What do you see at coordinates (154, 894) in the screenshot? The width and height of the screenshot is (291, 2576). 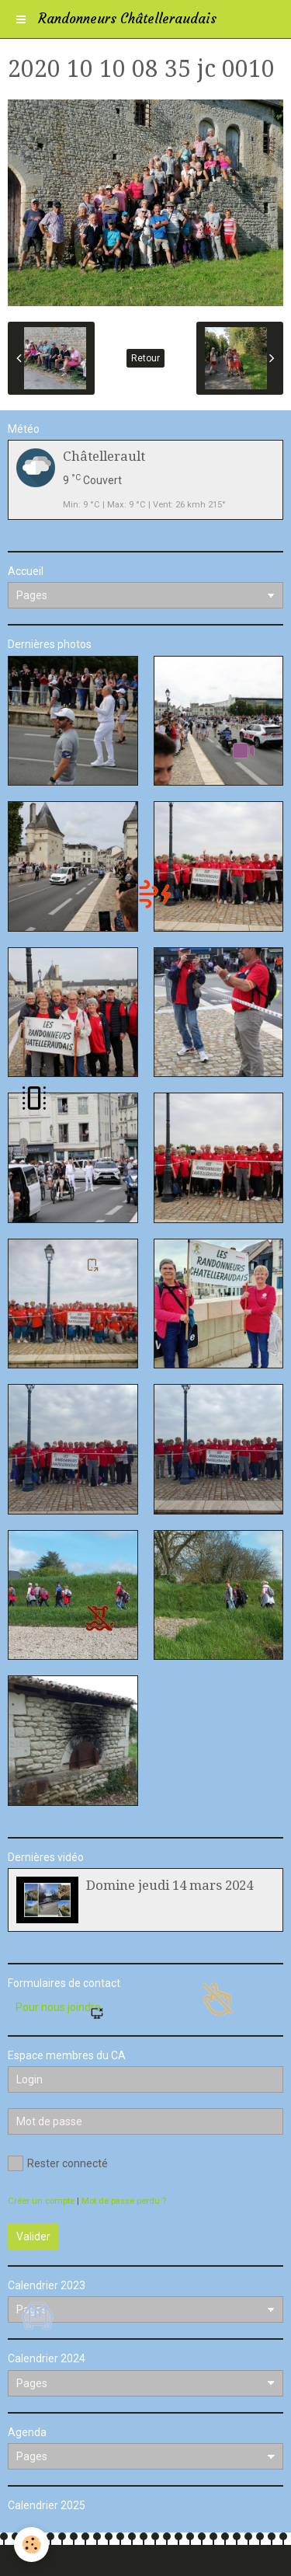 I see `wind power or wind energy generation` at bounding box center [154, 894].